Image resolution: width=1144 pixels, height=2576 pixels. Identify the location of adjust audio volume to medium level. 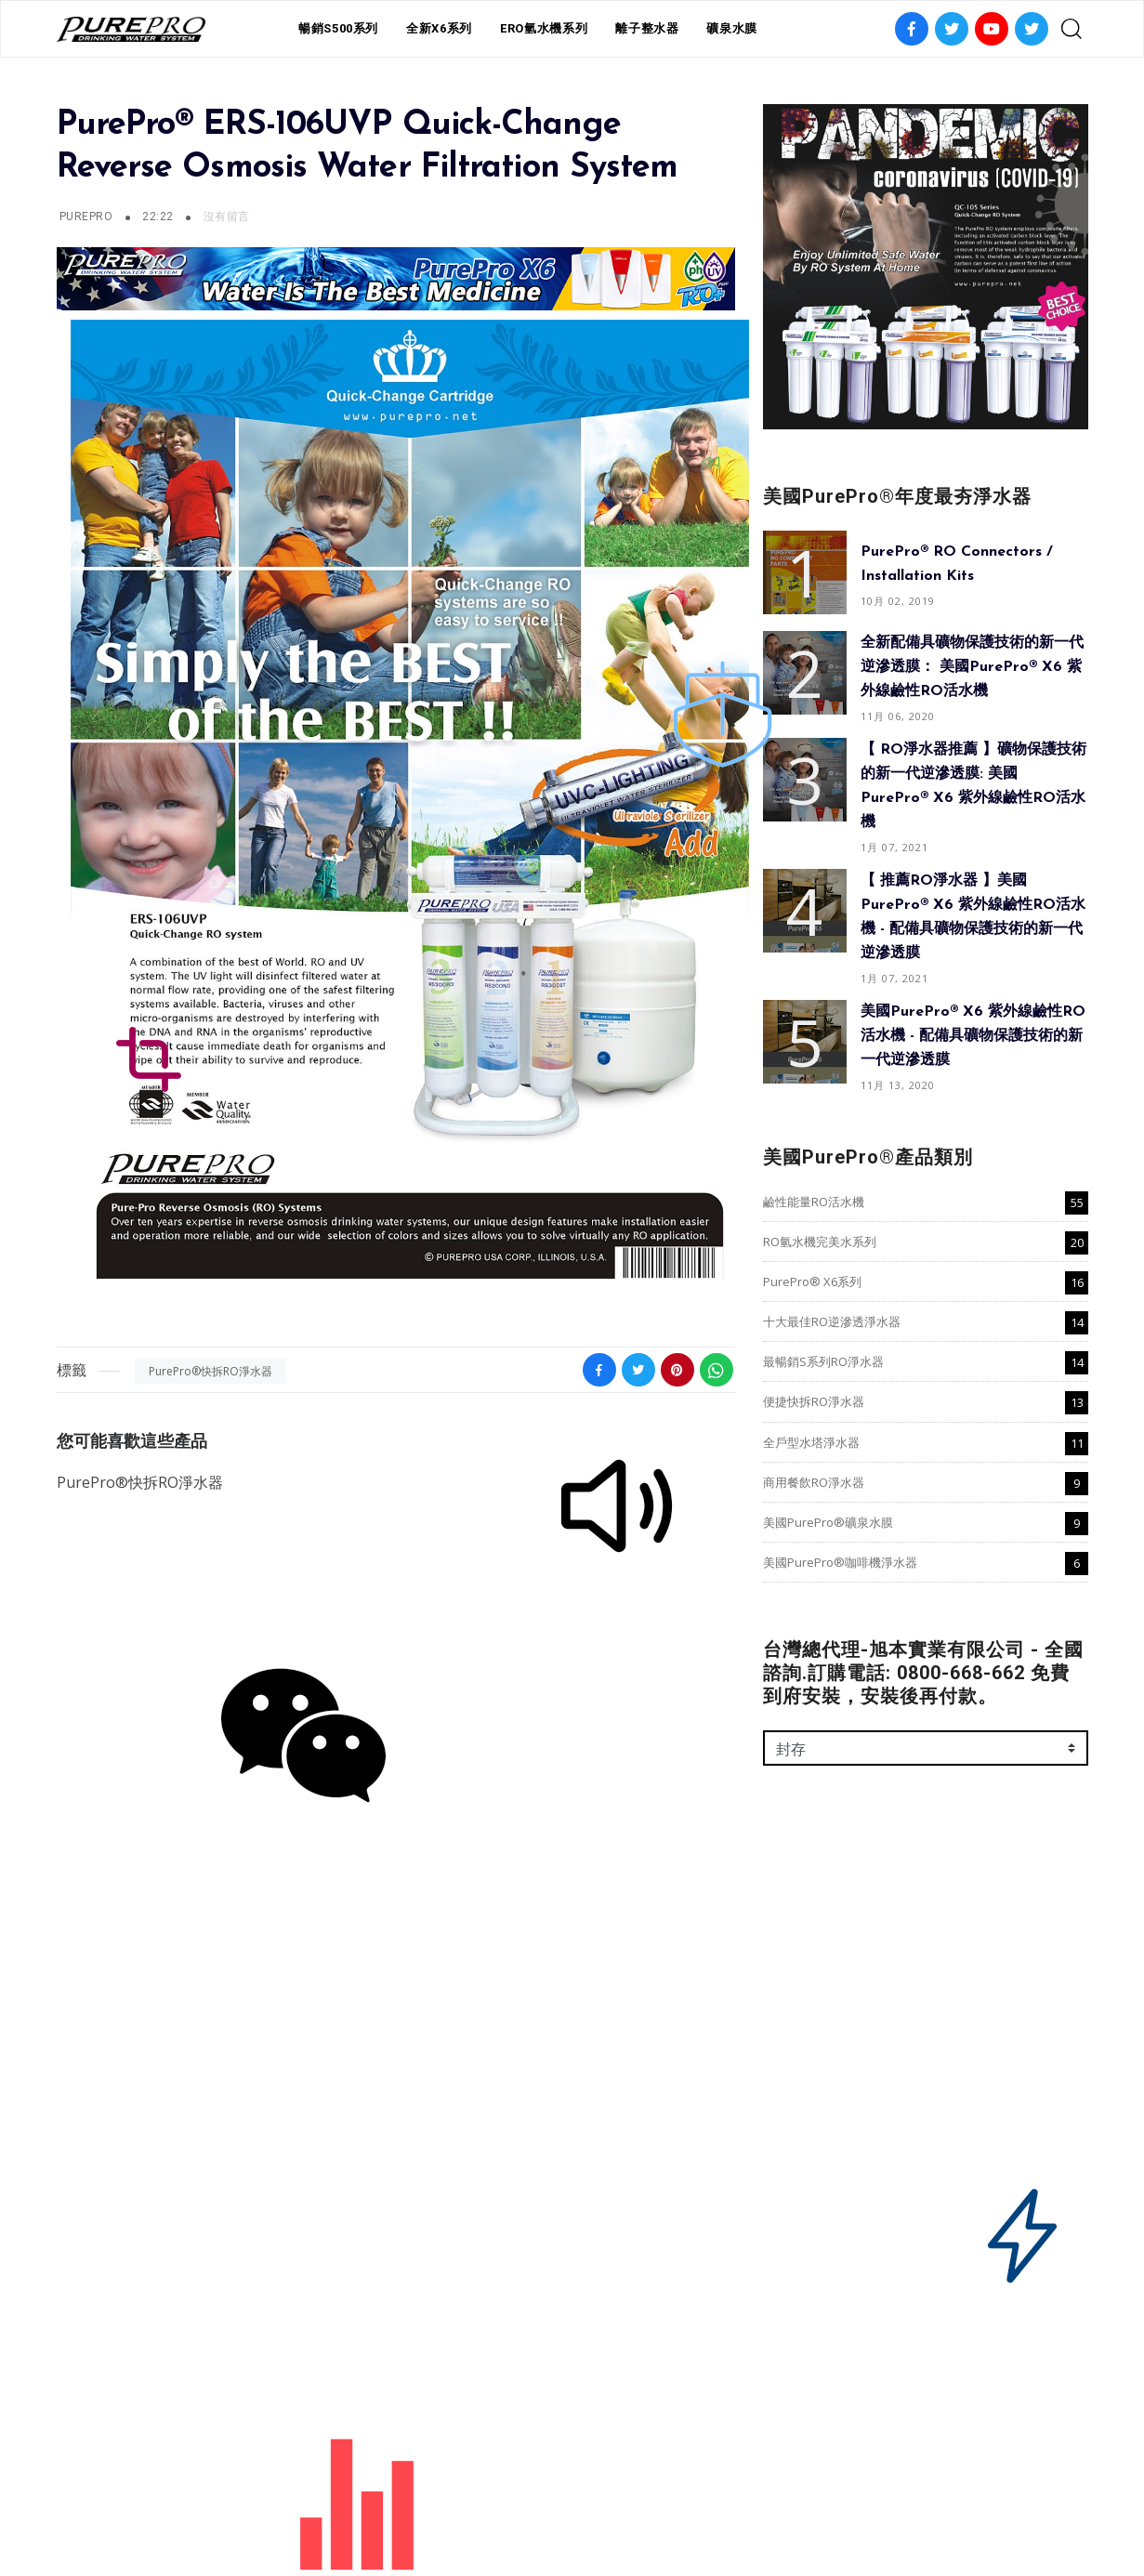
(616, 1505).